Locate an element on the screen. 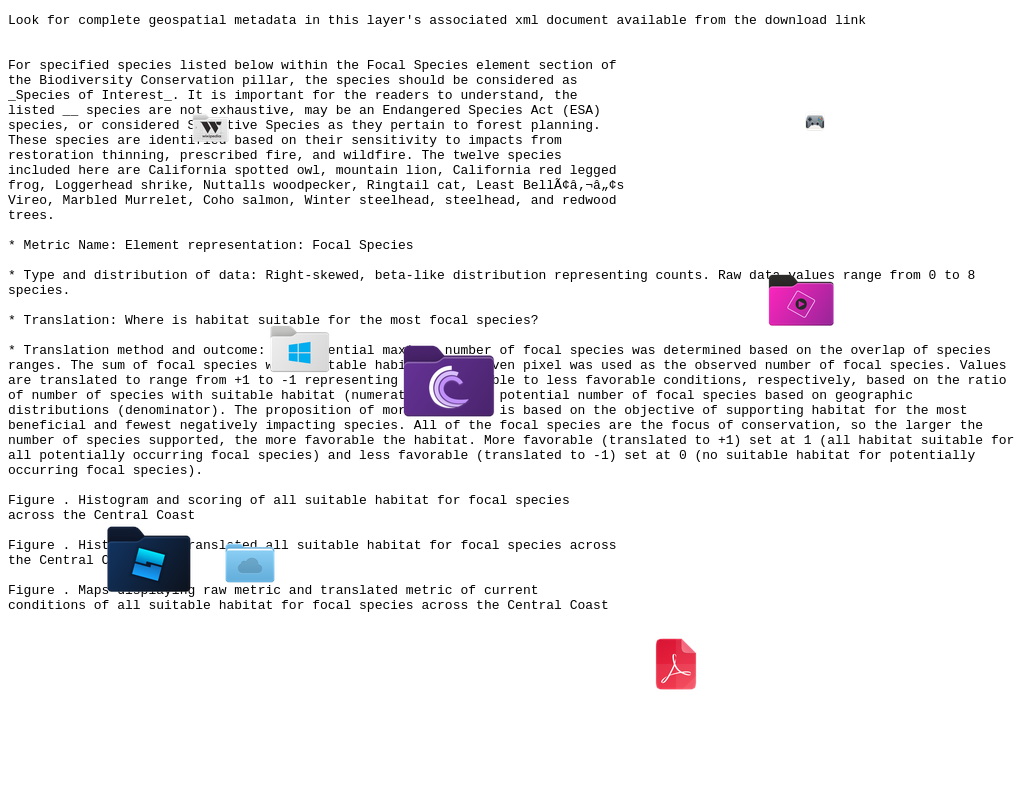 The width and height of the screenshot is (1024, 800). open folder containing bittorrent downloads is located at coordinates (448, 383).